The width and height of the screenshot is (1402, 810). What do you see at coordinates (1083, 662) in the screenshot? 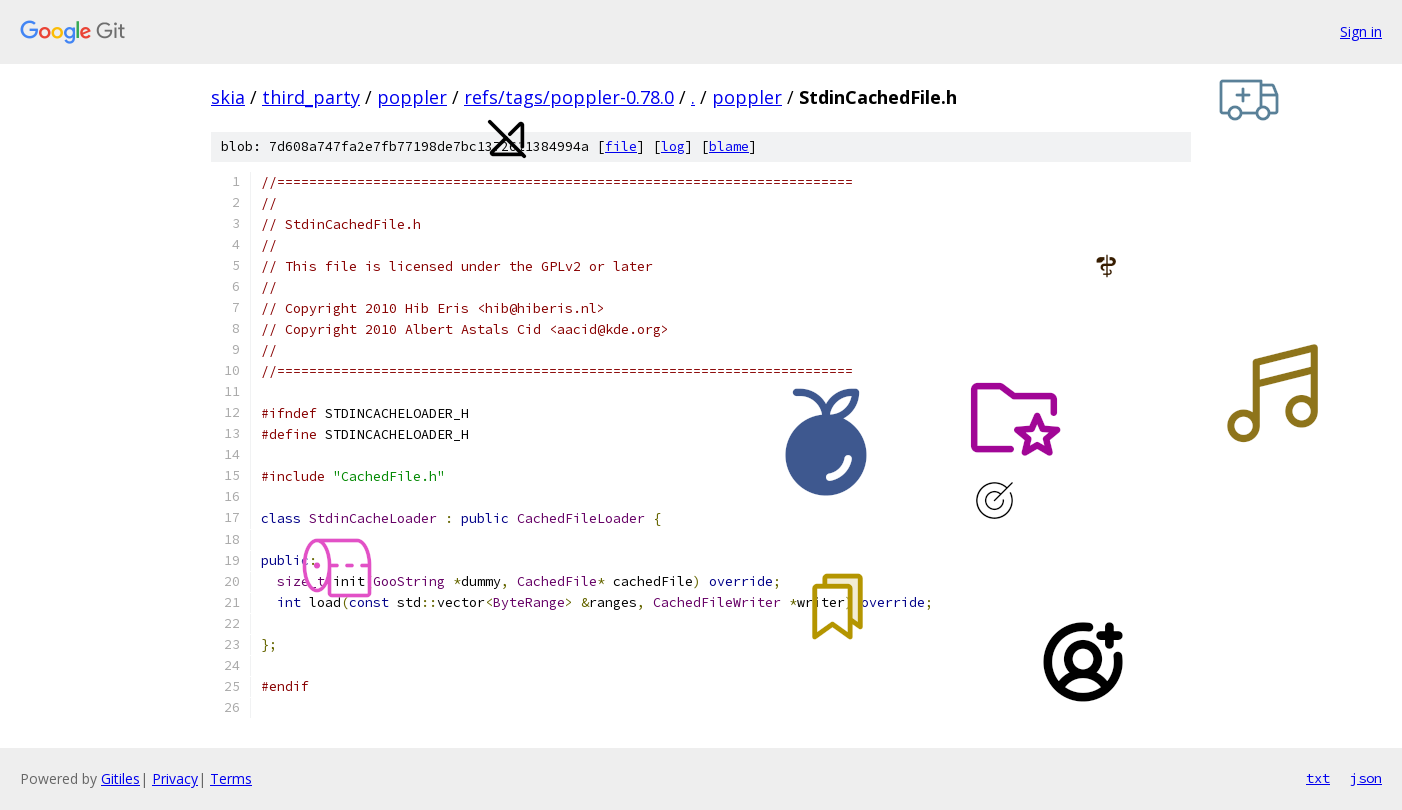
I see `add a new user or contact` at bounding box center [1083, 662].